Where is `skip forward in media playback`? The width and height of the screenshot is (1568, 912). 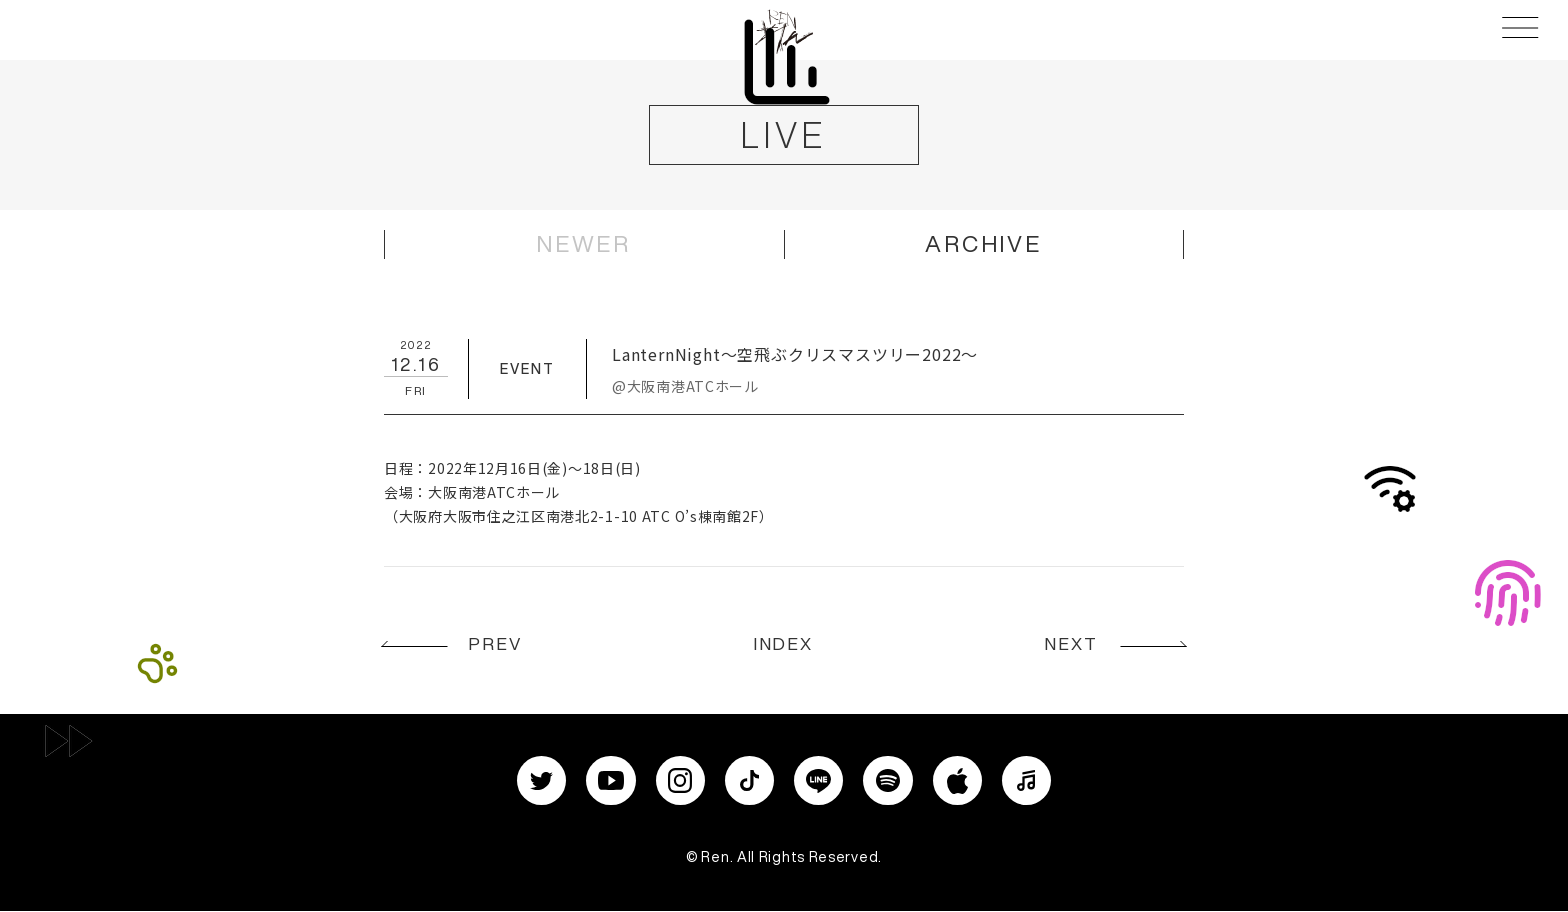 skip forward in media playback is located at coordinates (67, 741).